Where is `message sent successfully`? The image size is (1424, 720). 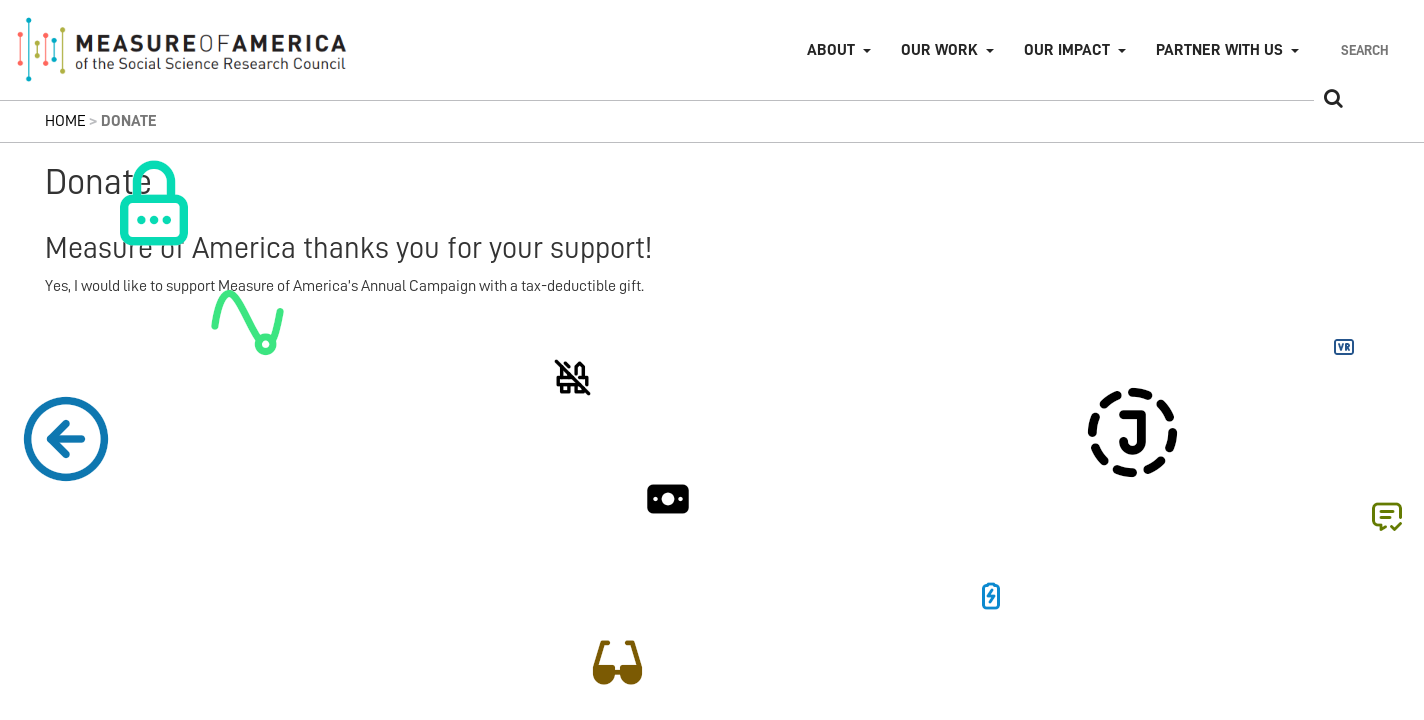 message sent successfully is located at coordinates (1387, 516).